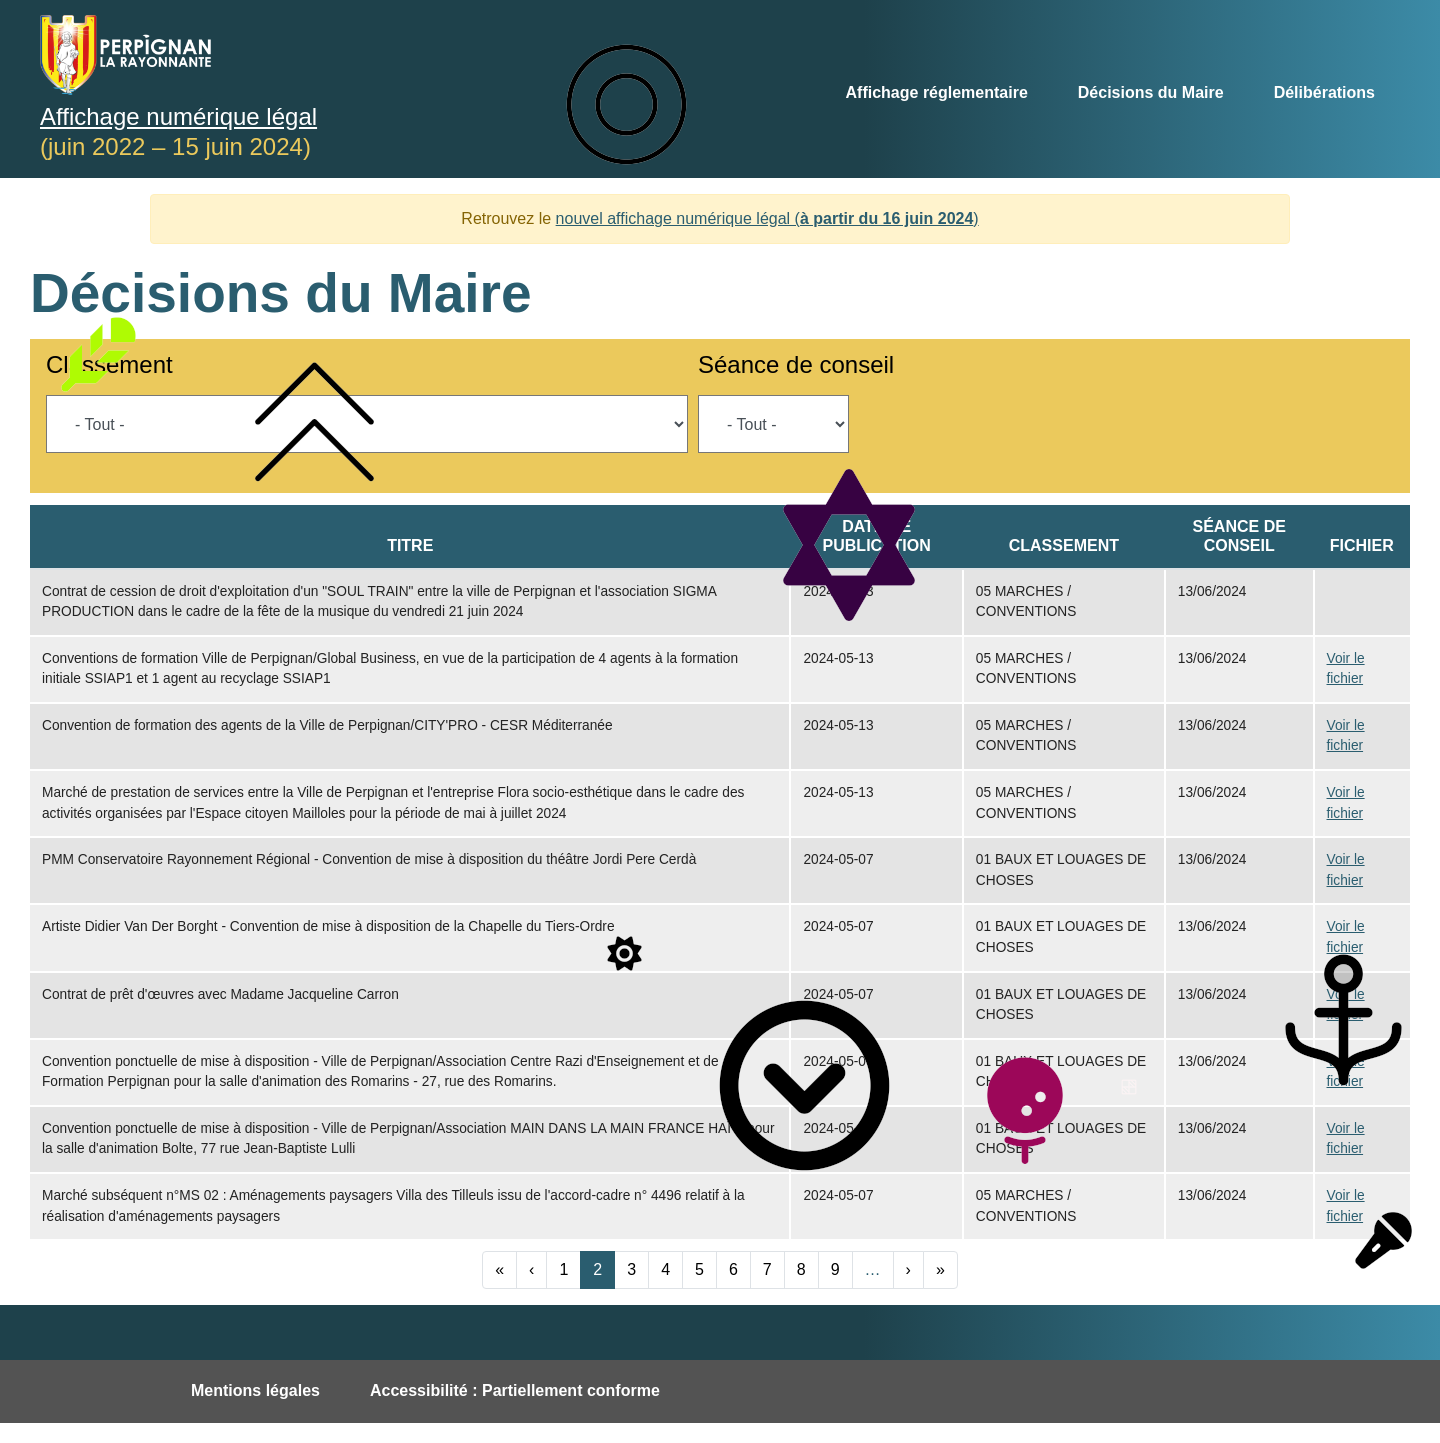 Image resolution: width=1440 pixels, height=1443 pixels. Describe the element at coordinates (314, 427) in the screenshot. I see `collapse or minimize an expanded section` at that location.